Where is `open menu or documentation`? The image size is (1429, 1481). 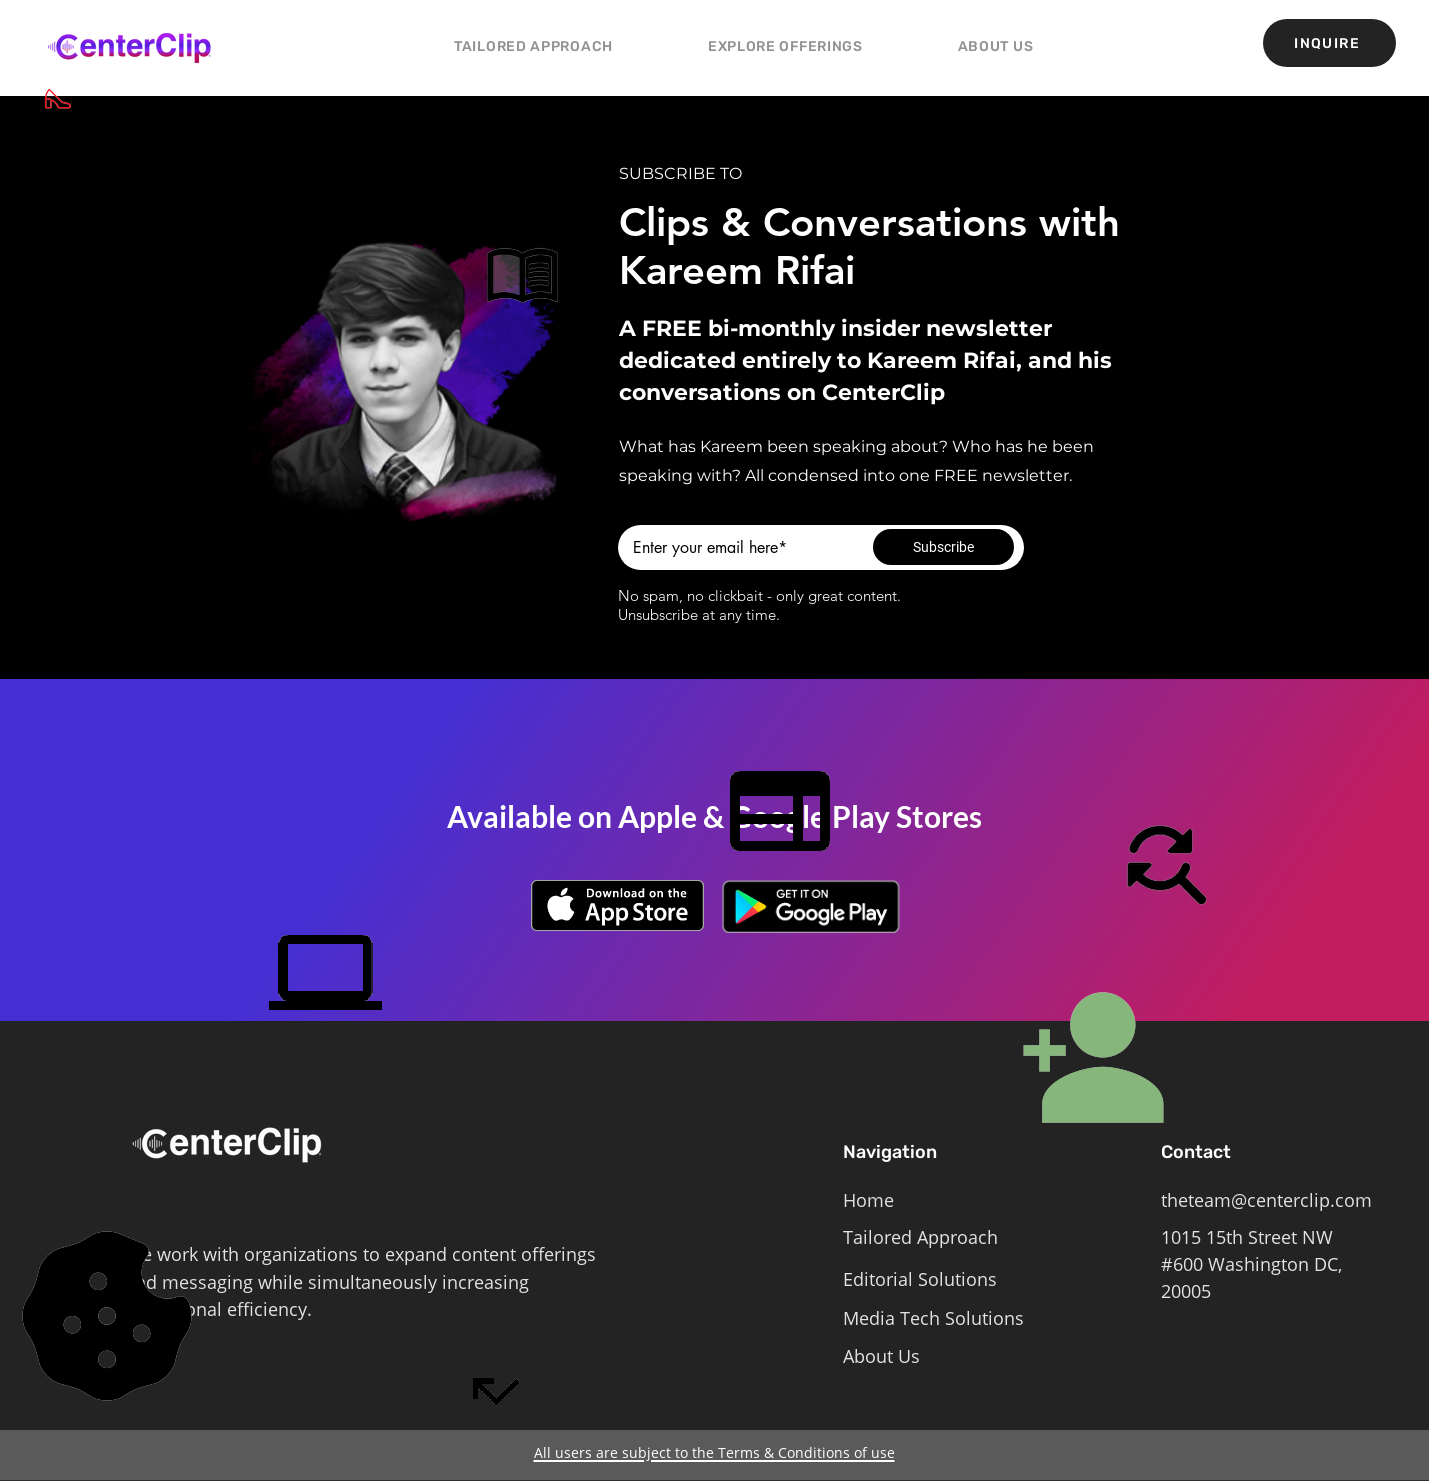 open menu or documentation is located at coordinates (522, 272).